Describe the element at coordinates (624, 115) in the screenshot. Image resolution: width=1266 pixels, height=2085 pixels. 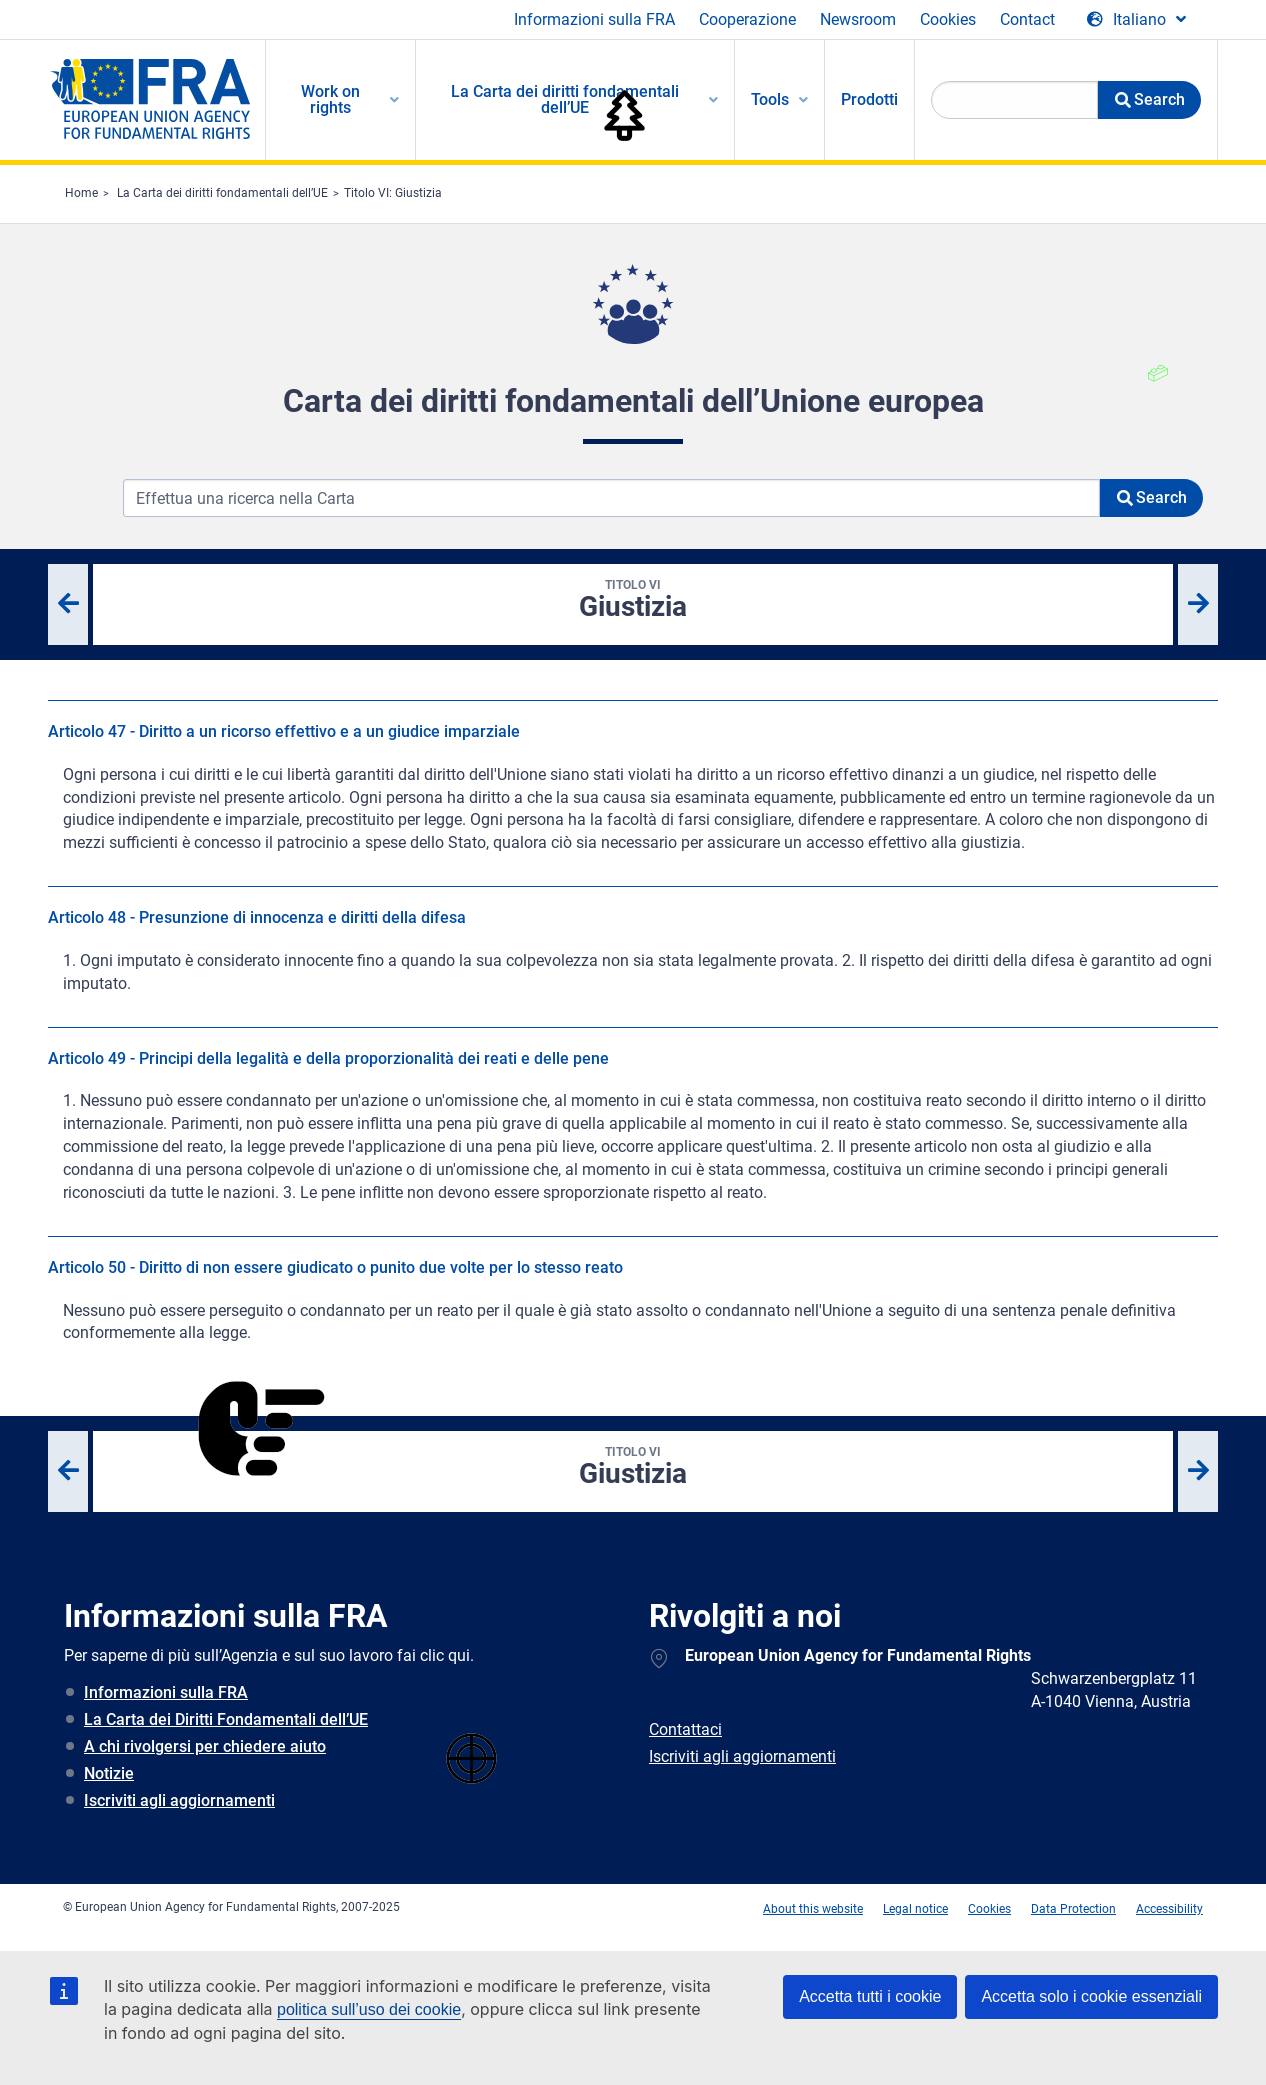
I see `indicates holiday or seasonal content` at that location.